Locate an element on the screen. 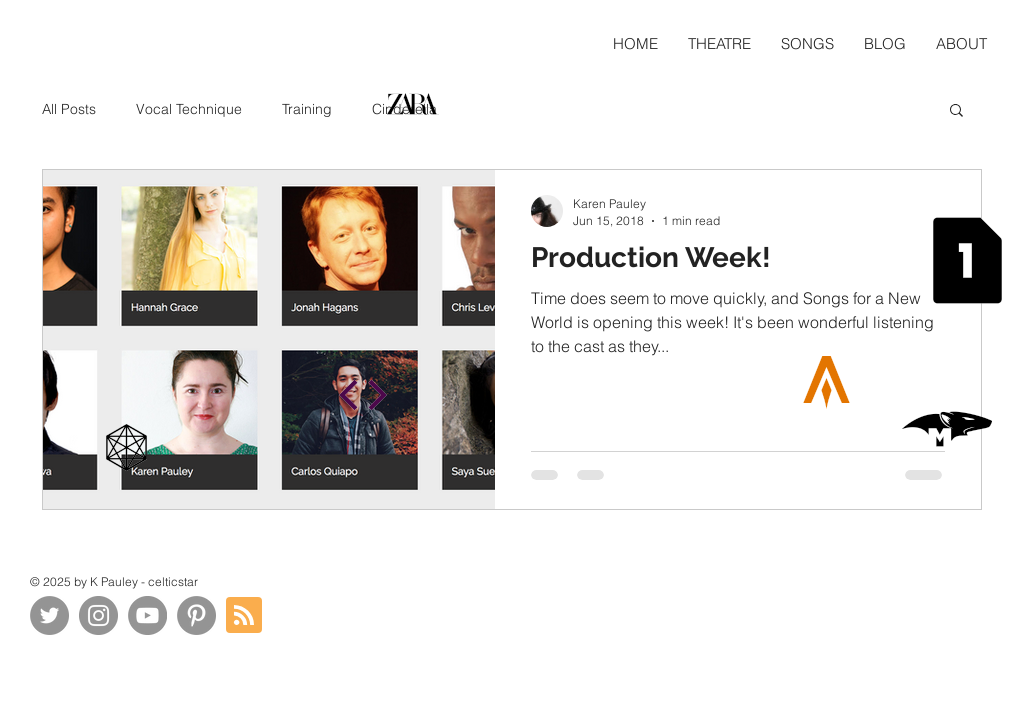  indicates primary SIM card slot (SIM 1) is located at coordinates (967, 260).